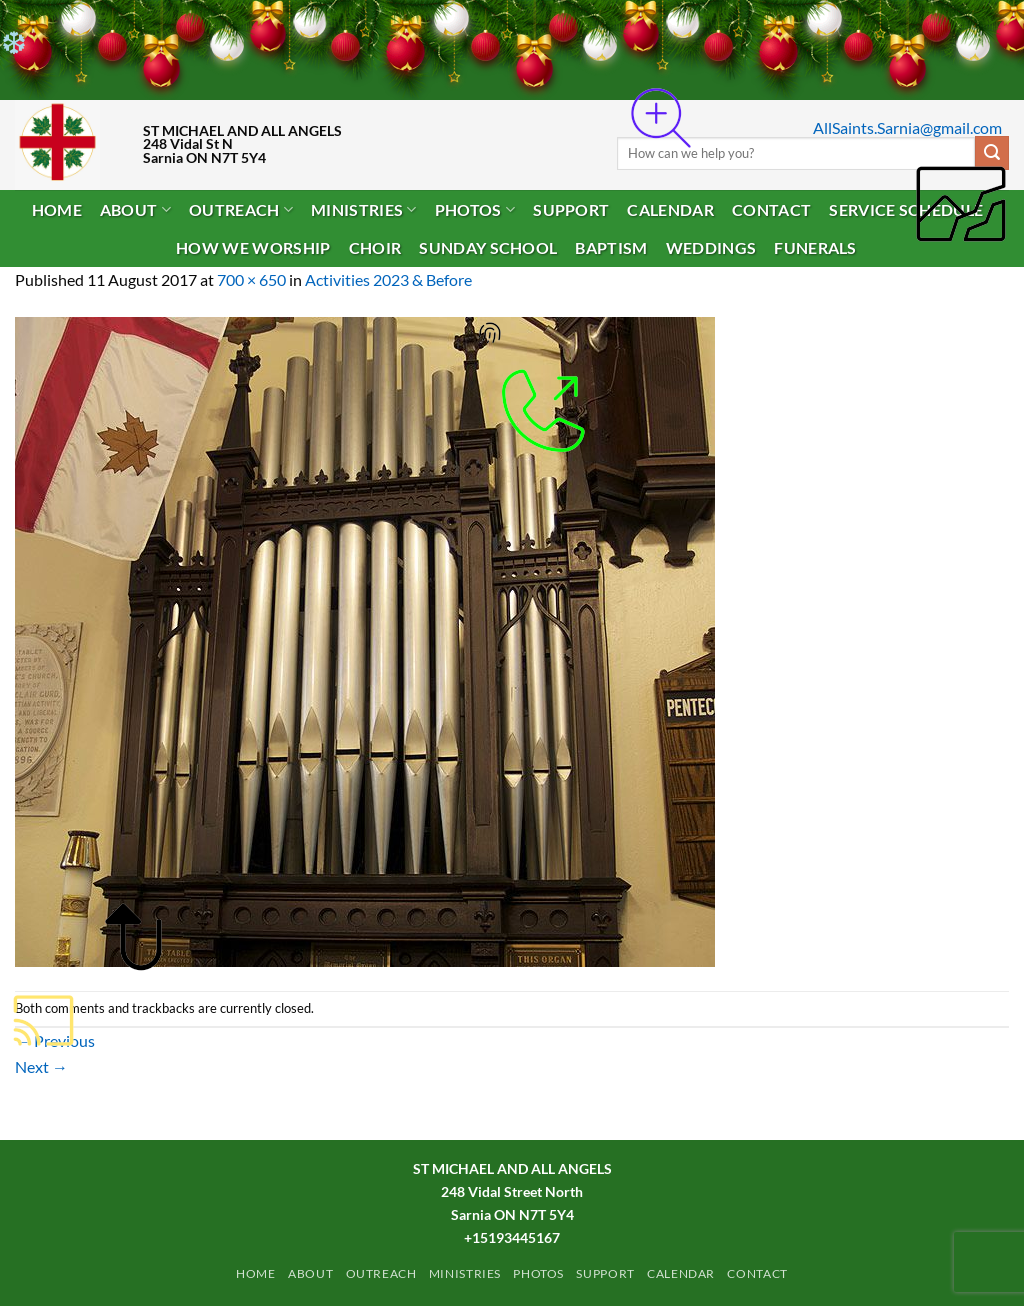 This screenshot has width=1024, height=1306. What do you see at coordinates (661, 118) in the screenshot?
I see `zoom in on content` at bounding box center [661, 118].